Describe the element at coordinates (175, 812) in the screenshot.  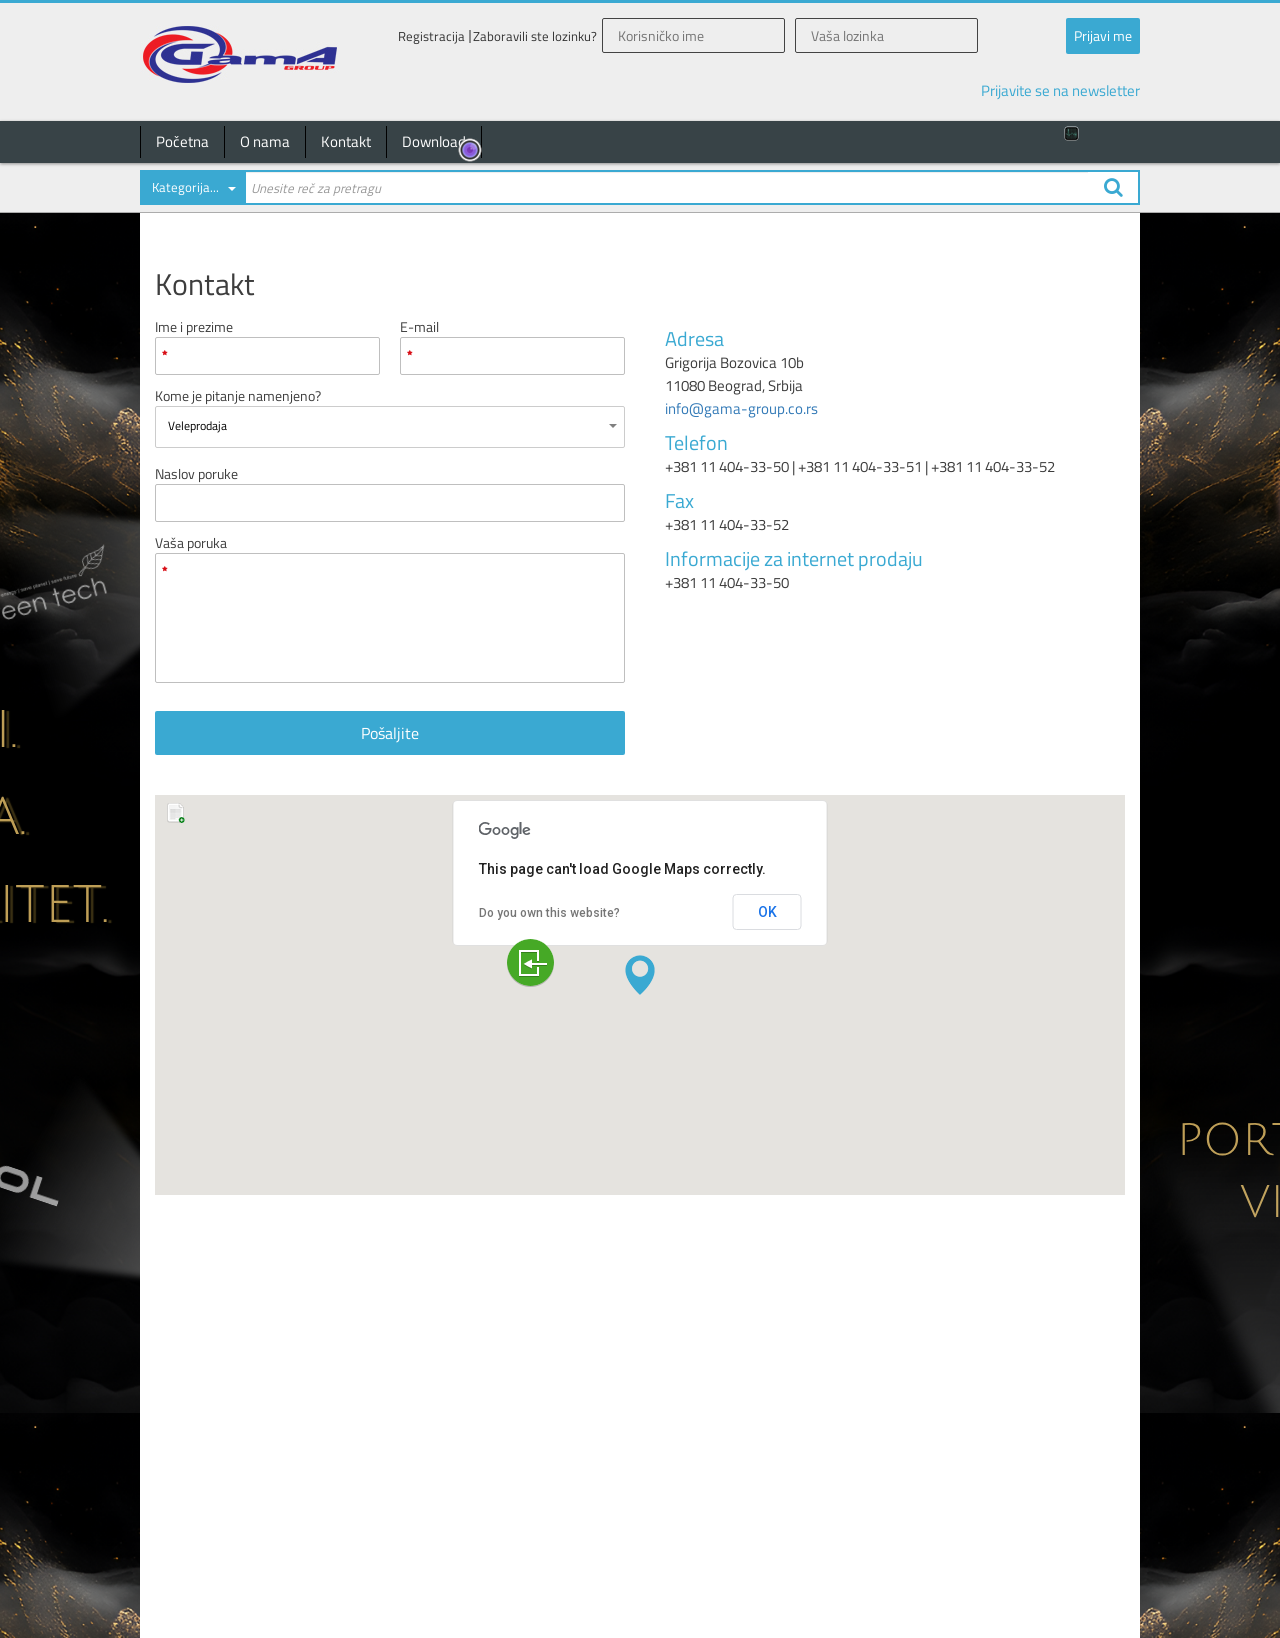
I see `create a new document` at that location.